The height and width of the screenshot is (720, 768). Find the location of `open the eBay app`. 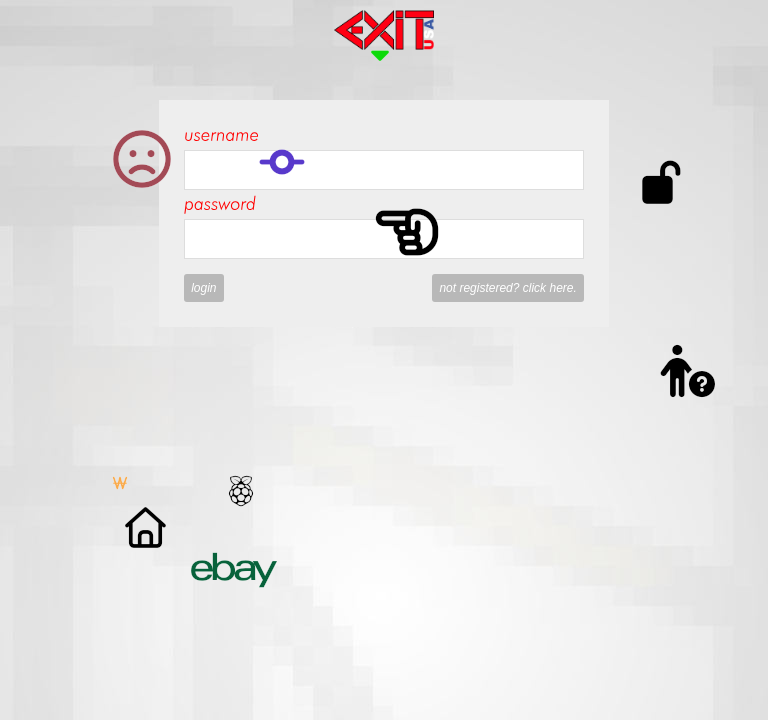

open the eBay app is located at coordinates (234, 570).